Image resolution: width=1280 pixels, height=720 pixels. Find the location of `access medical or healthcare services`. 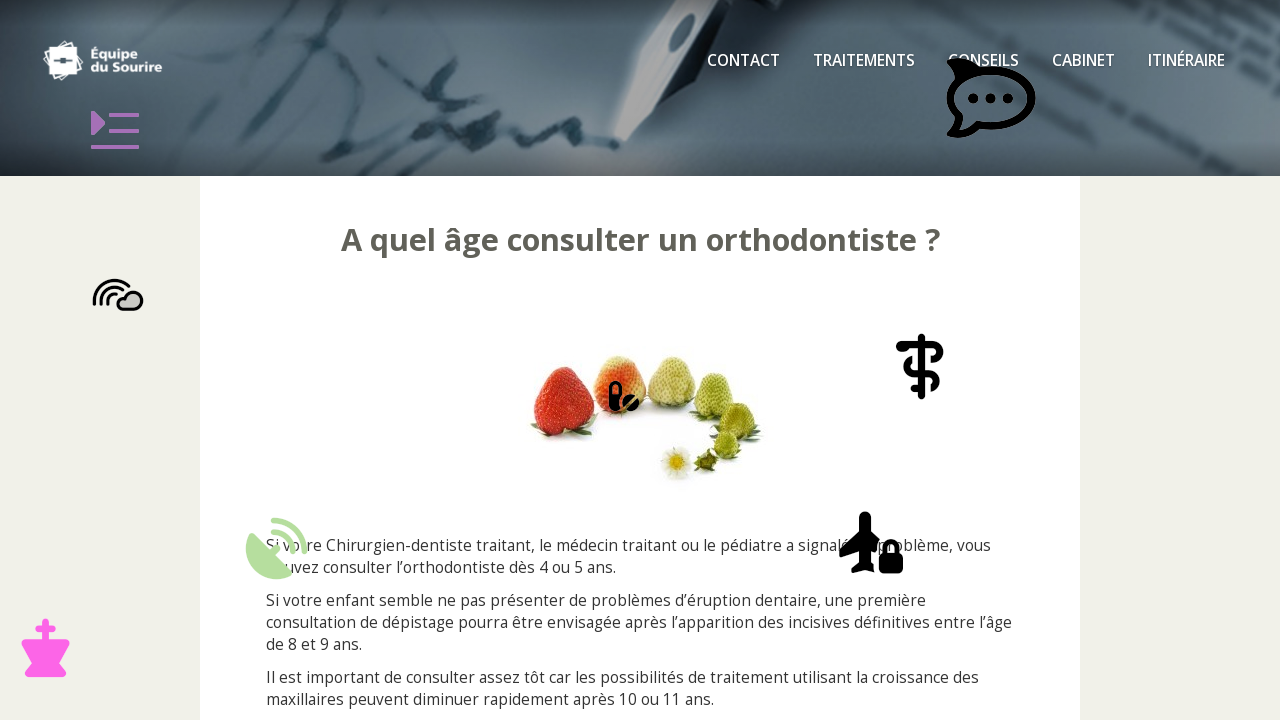

access medical or healthcare services is located at coordinates (921, 366).